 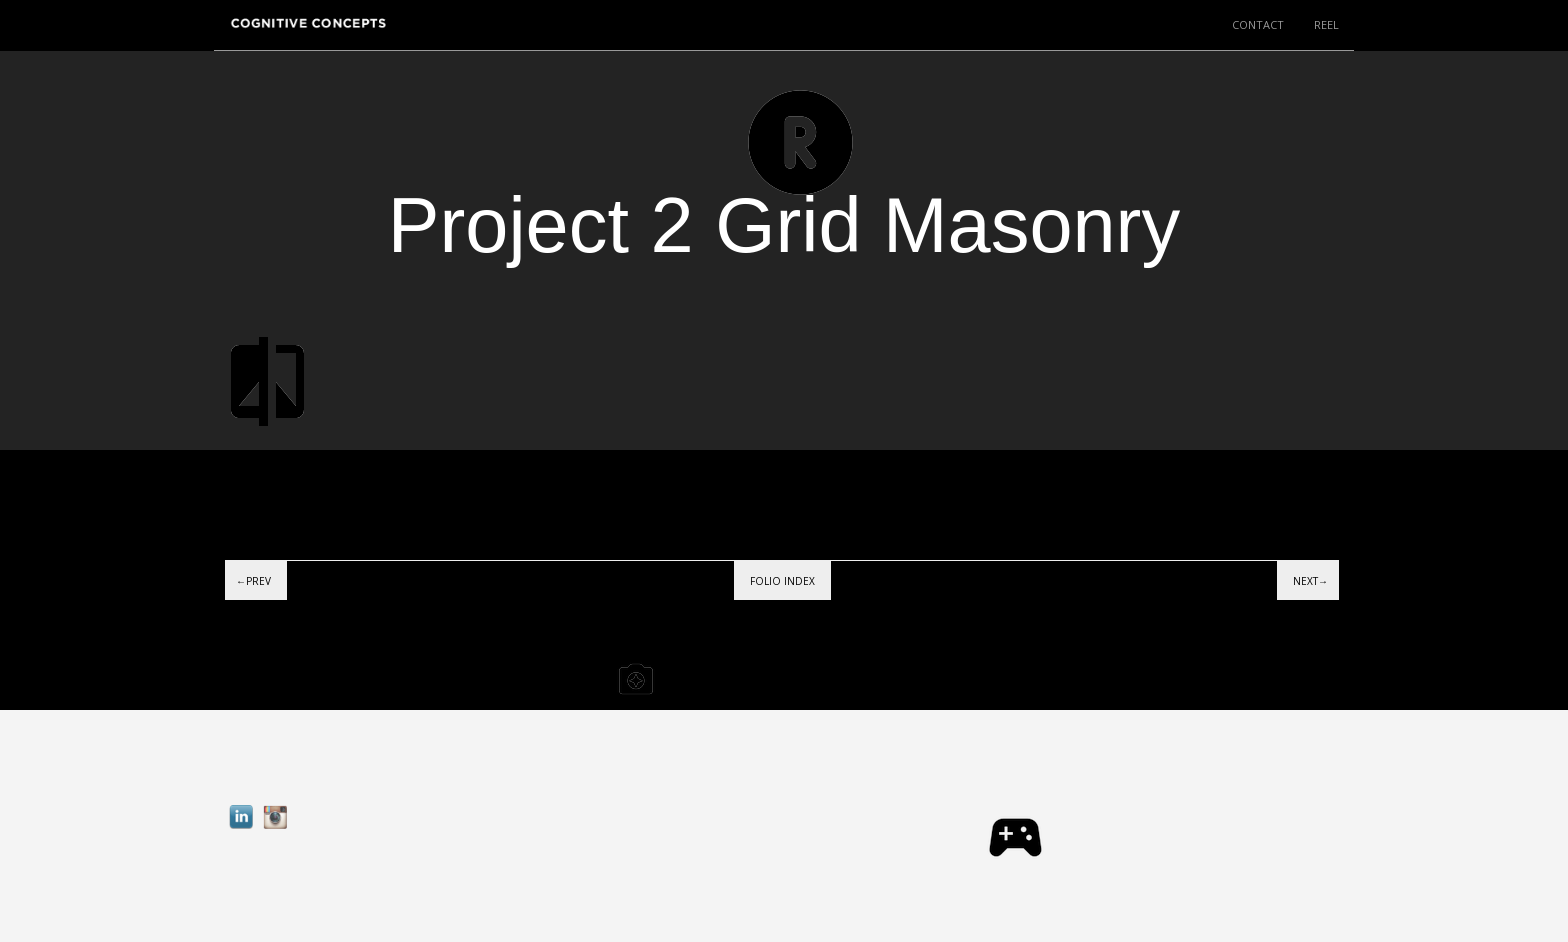 I want to click on access gaming or esports features, so click(x=1015, y=837).